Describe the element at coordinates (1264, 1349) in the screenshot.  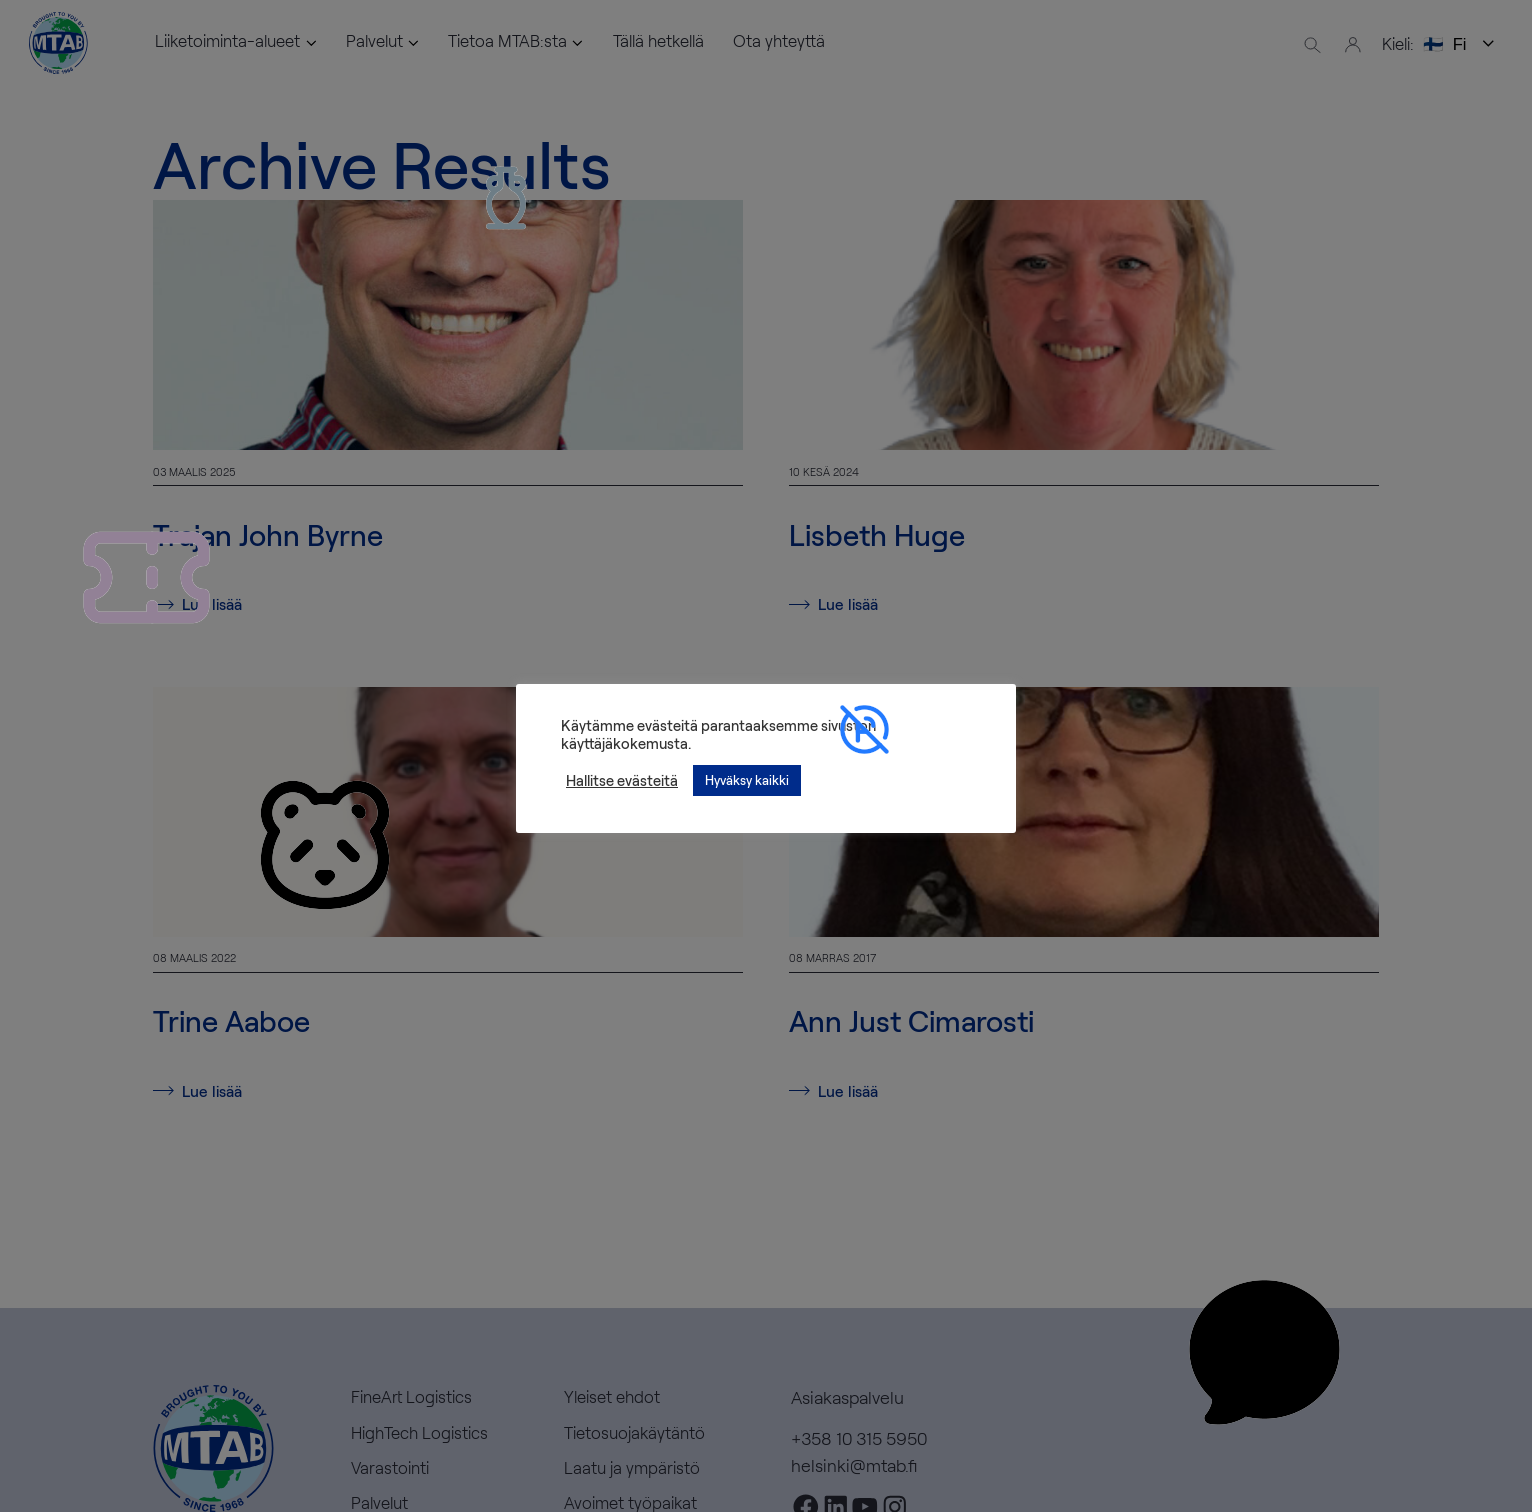
I see `open chat or messaging` at that location.